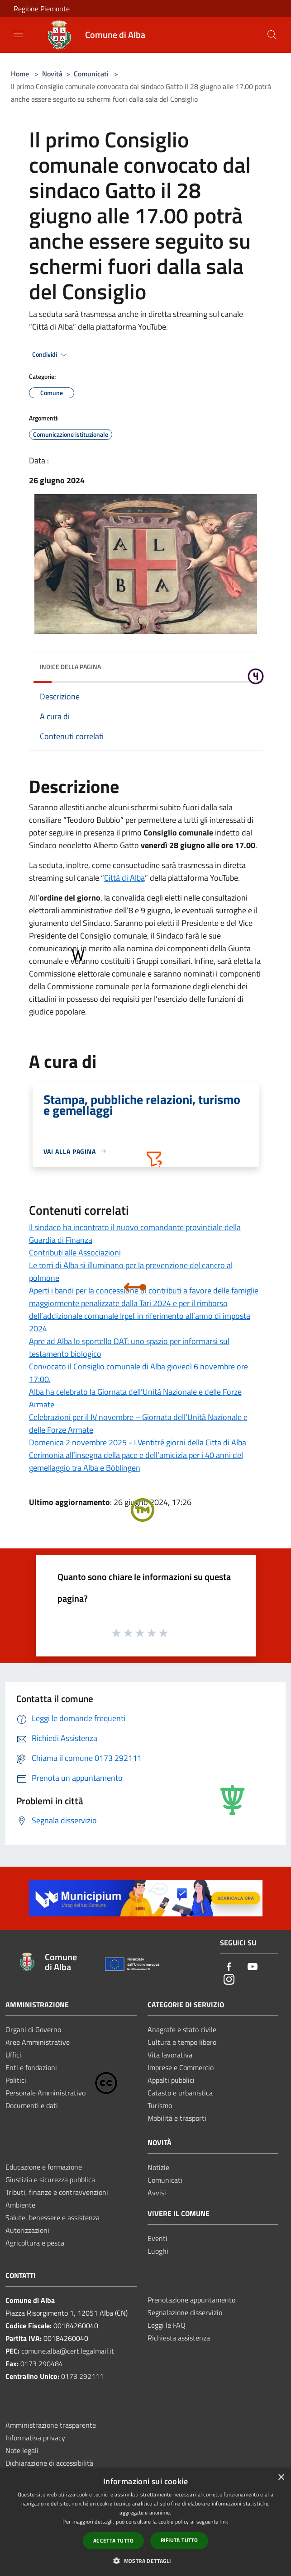  Describe the element at coordinates (78, 955) in the screenshot. I see `indicates items or options starting with the letter W` at that location.